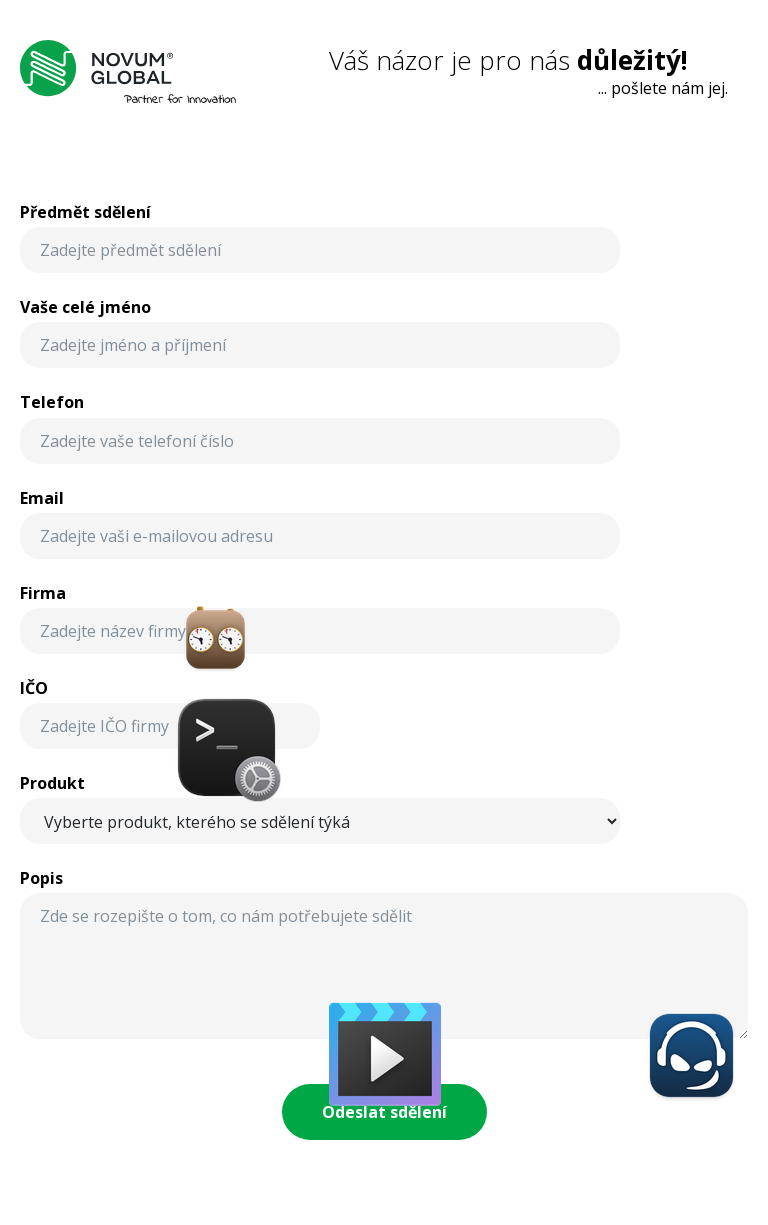 This screenshot has width=768, height=1225. Describe the element at coordinates (385, 1054) in the screenshot. I see `open tv2 streaming app` at that location.